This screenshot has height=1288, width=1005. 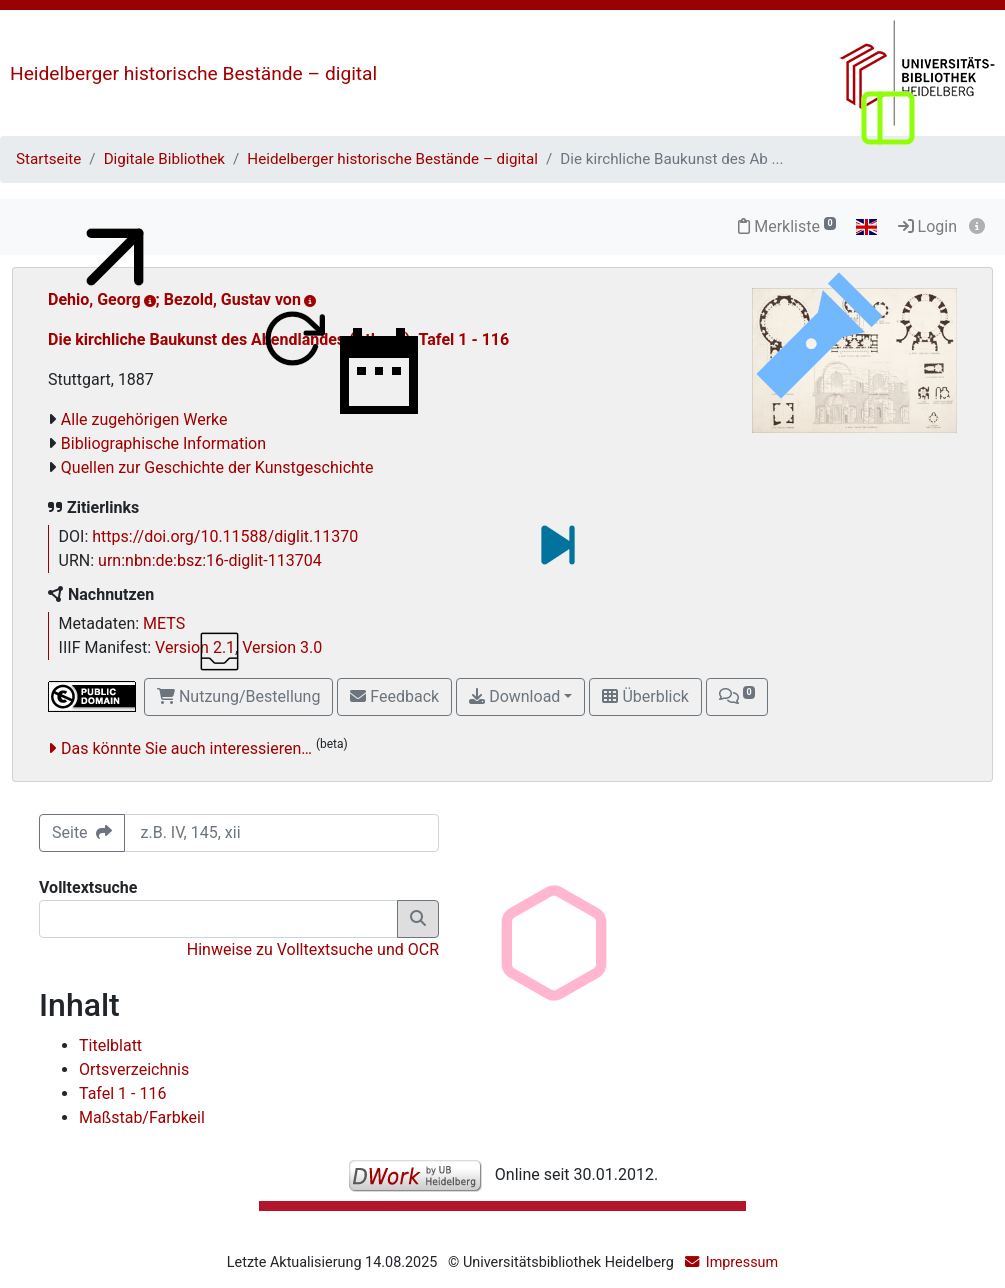 I want to click on redo or repeat the last action, so click(x=292, y=338).